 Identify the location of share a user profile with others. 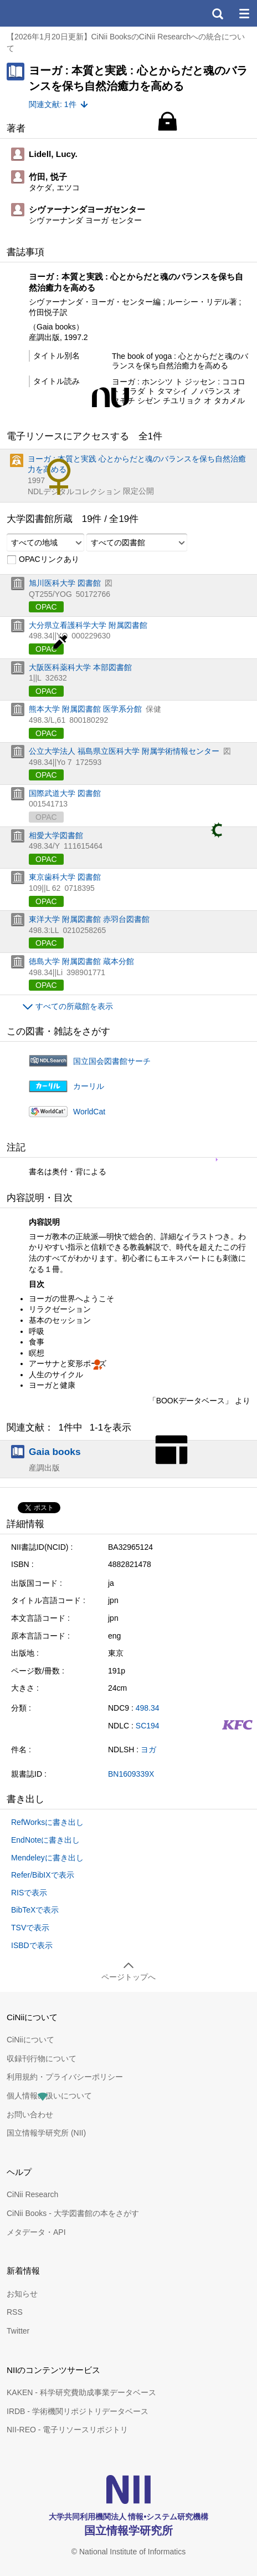
(97, 1365).